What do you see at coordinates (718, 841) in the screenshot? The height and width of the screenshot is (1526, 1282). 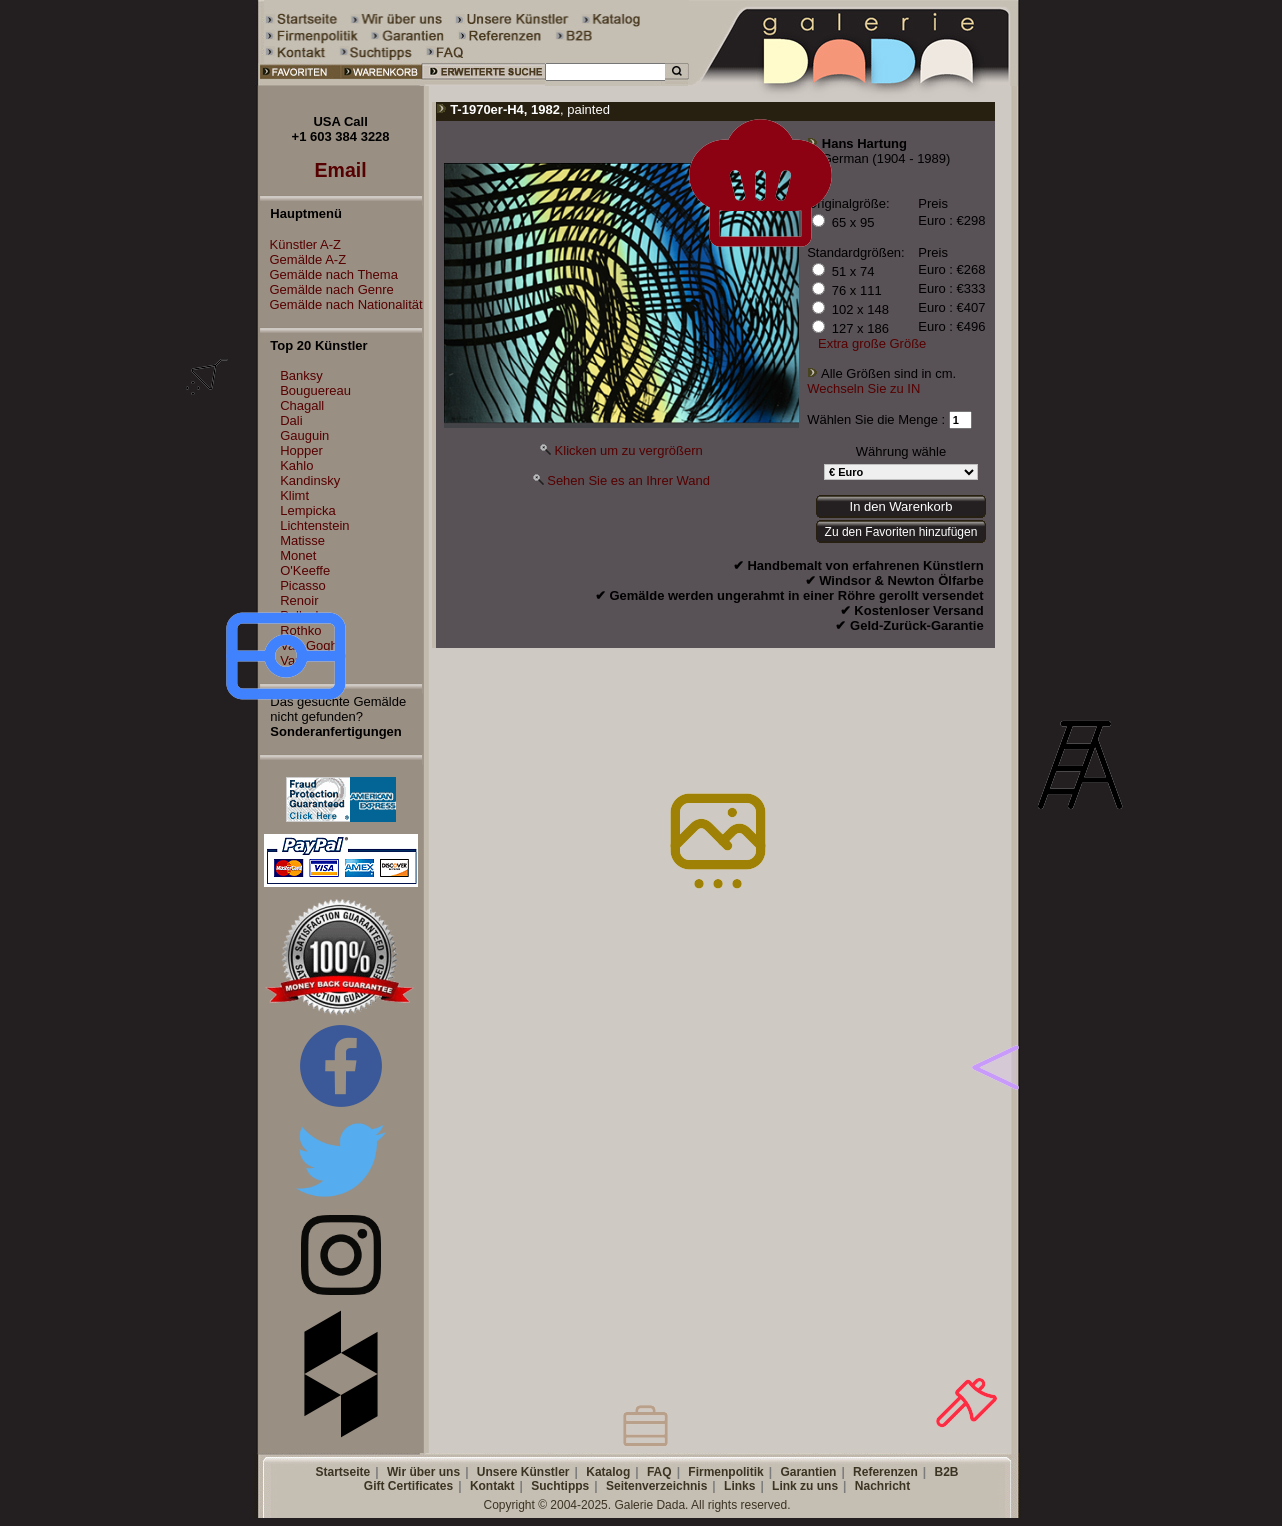 I see `start a photo slideshow` at bounding box center [718, 841].